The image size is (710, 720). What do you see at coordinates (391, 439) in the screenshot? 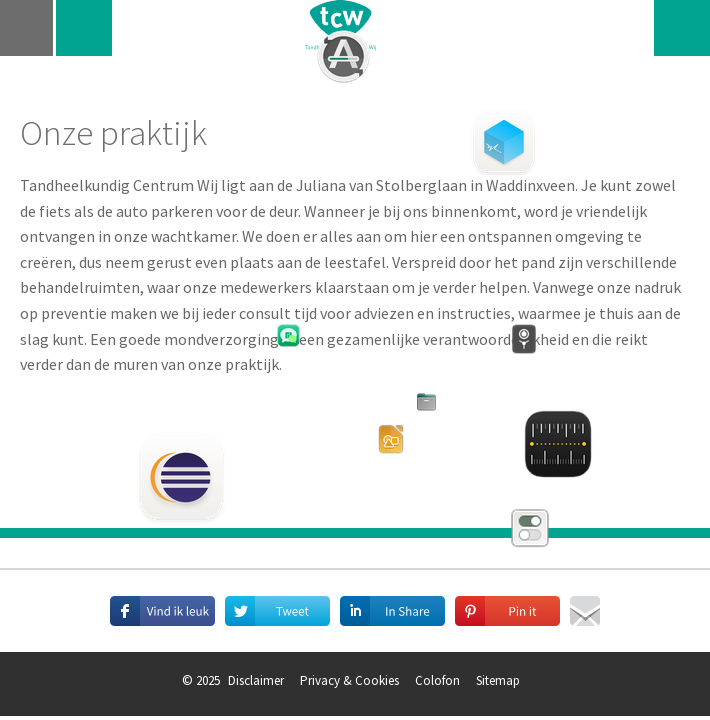
I see `open libreoffice draw application` at bounding box center [391, 439].